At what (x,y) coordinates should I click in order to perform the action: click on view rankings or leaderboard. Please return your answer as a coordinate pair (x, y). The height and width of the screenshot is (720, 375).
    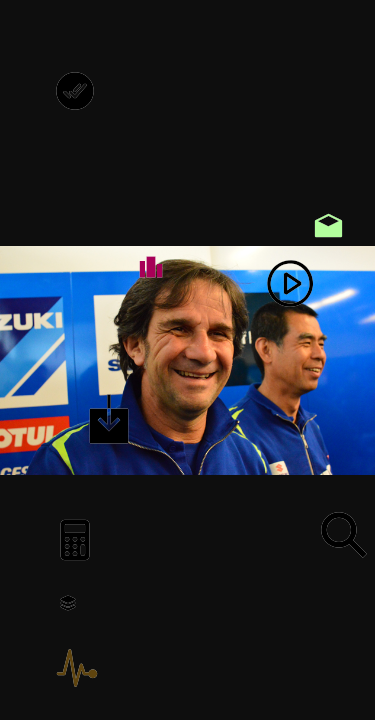
    Looking at the image, I should click on (151, 267).